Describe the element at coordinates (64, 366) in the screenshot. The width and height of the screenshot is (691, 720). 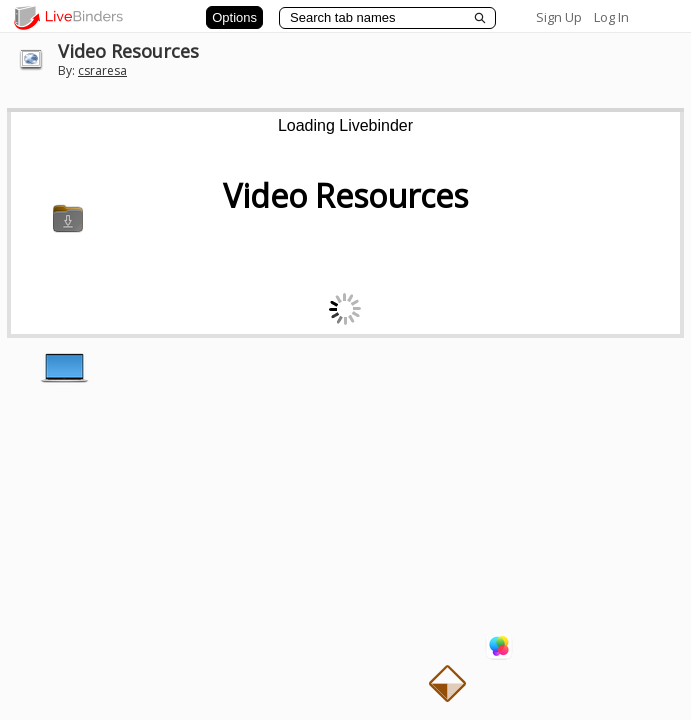
I see `indicates this mac device in system preferences` at that location.